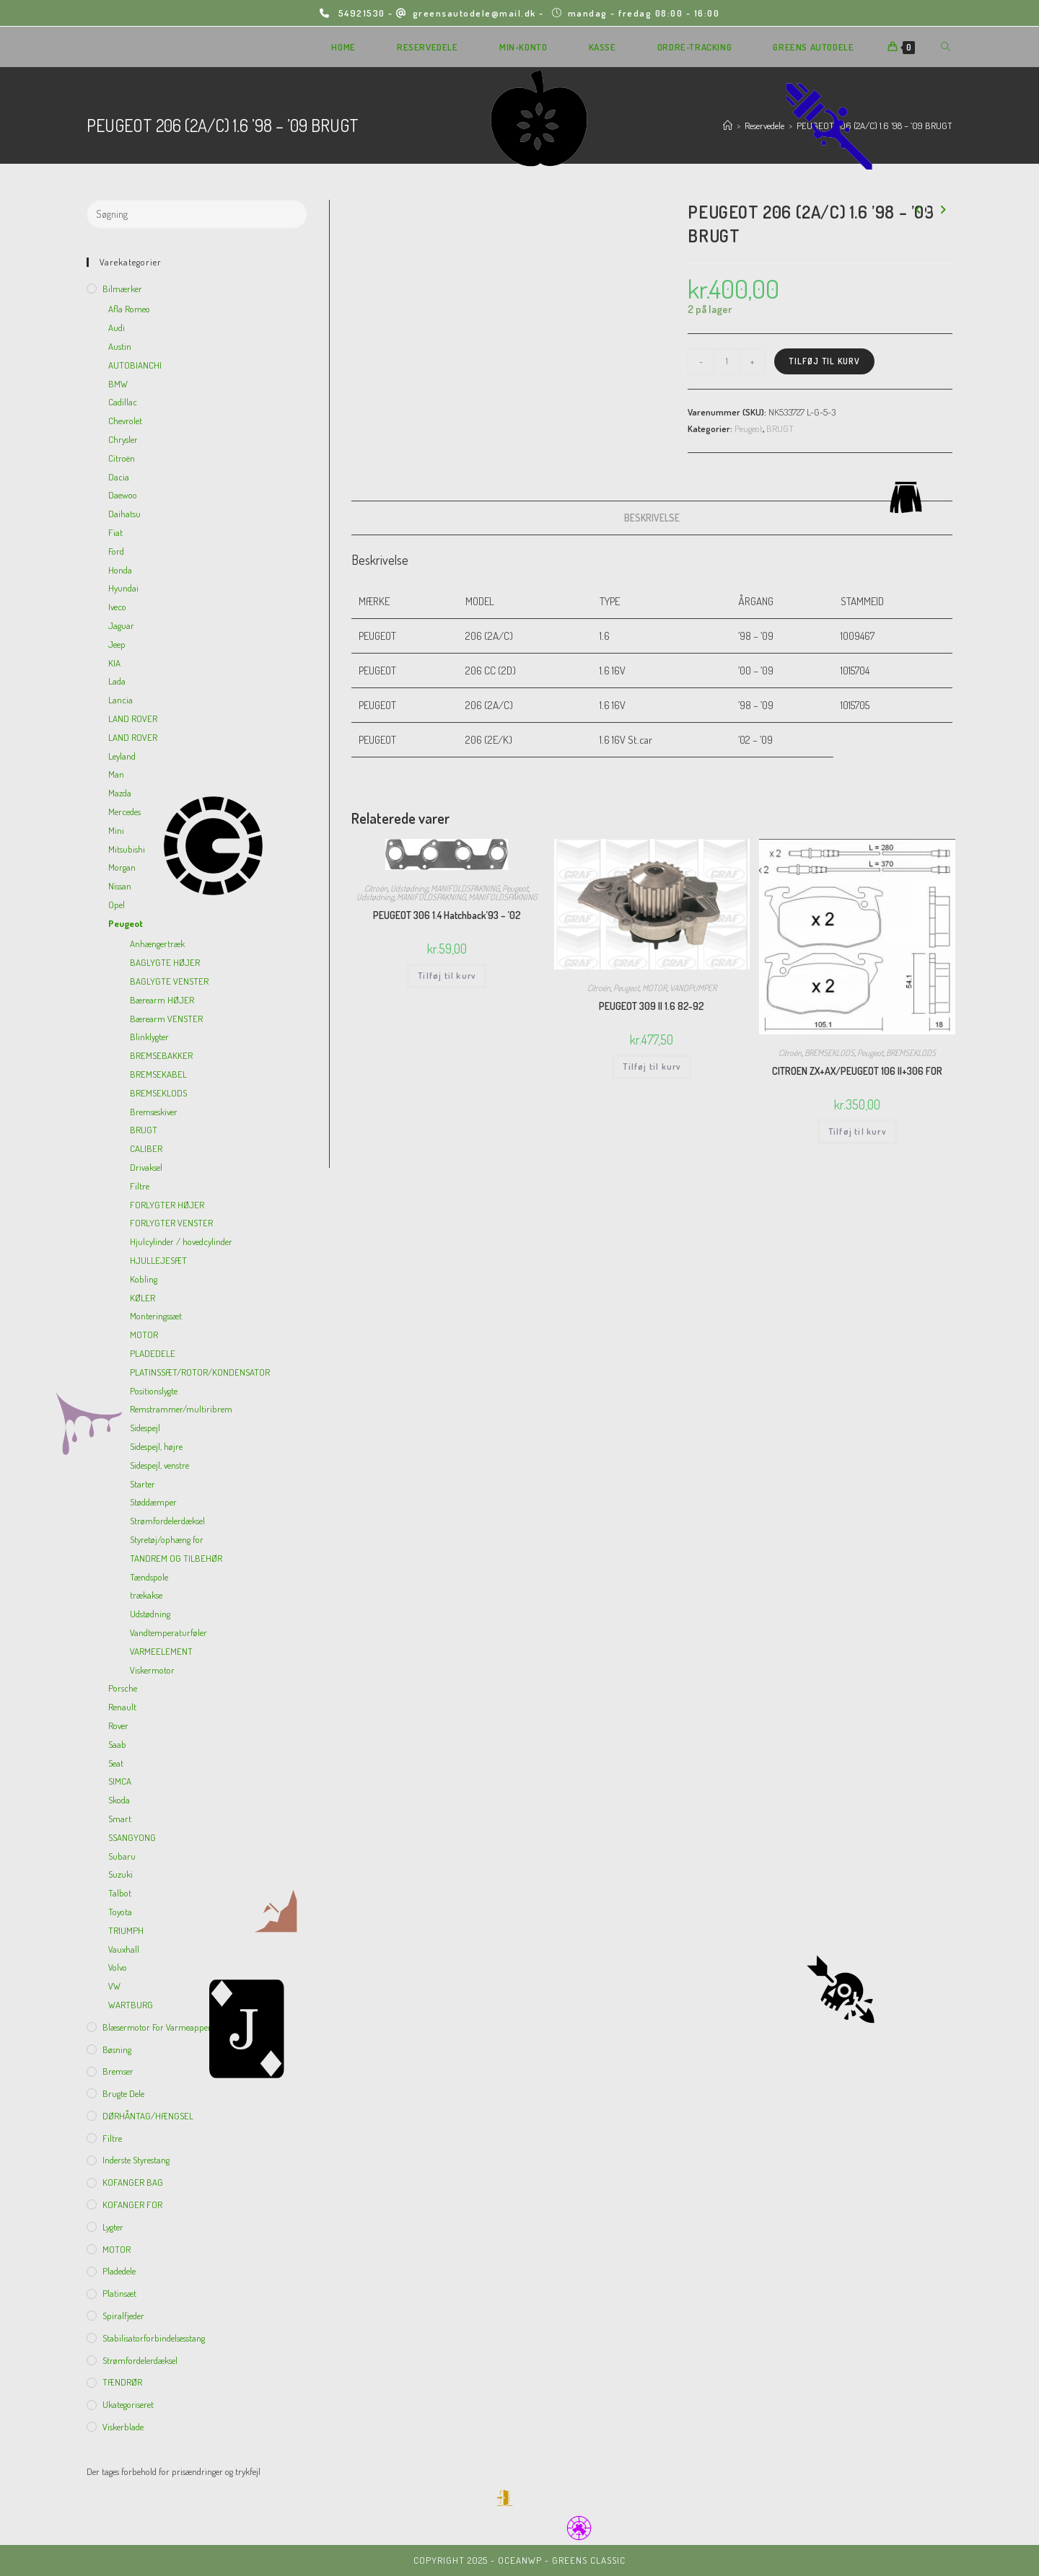  I want to click on view apple seed count or farming resources, so click(539, 118).